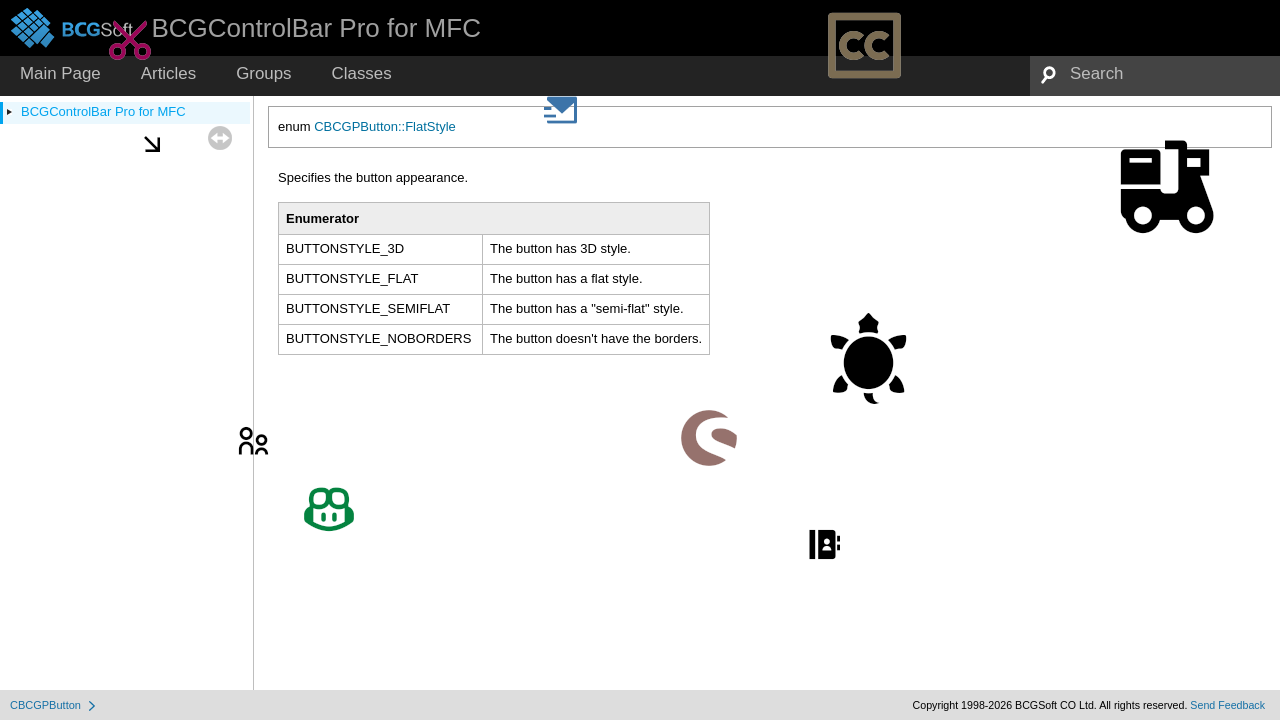  What do you see at coordinates (152, 144) in the screenshot?
I see `navigate to the next item below` at bounding box center [152, 144].